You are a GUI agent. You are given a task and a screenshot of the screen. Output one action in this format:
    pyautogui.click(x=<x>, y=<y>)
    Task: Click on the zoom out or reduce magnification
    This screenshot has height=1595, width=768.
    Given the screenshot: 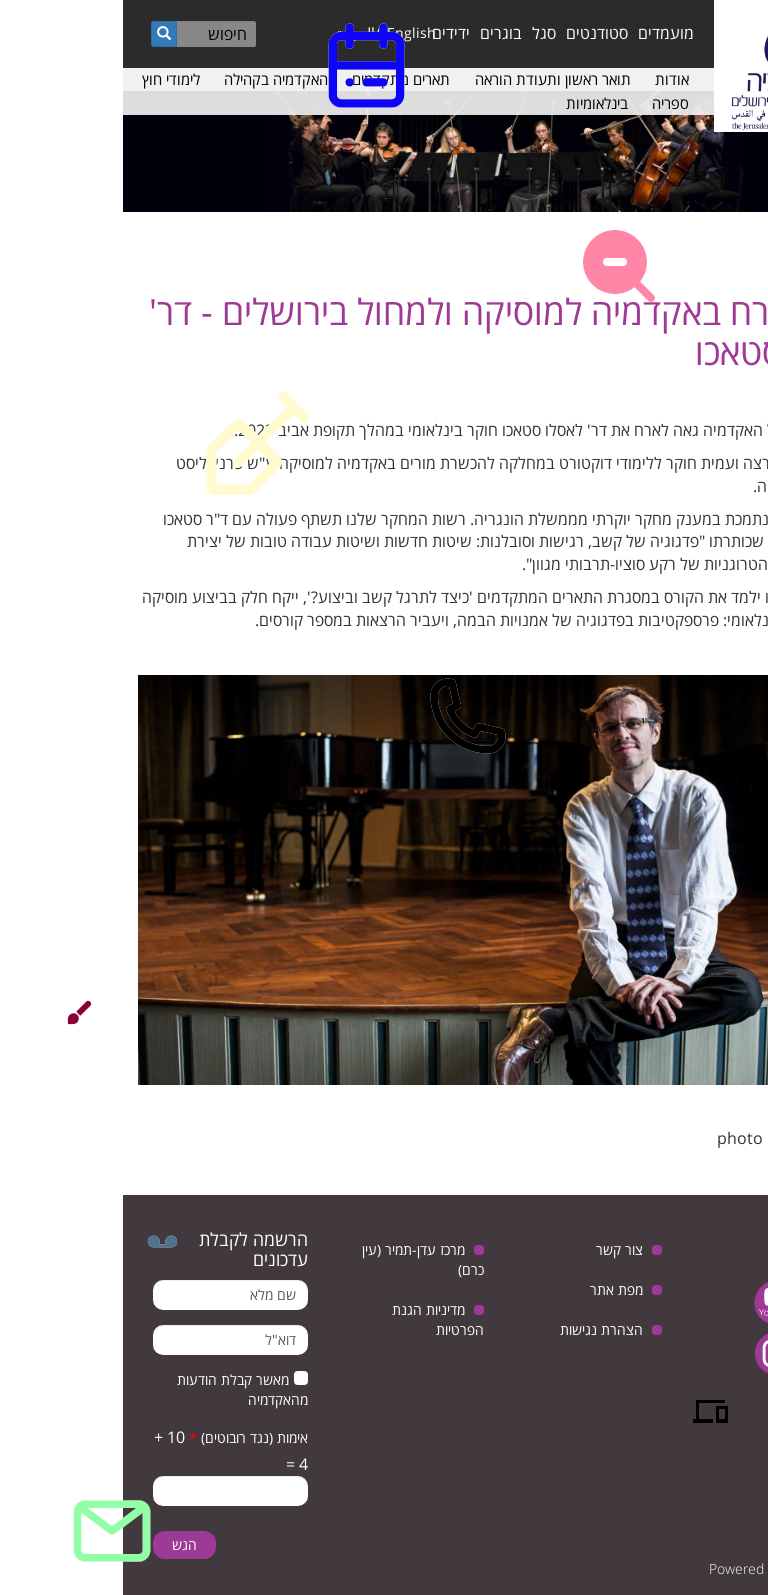 What is the action you would take?
    pyautogui.click(x=619, y=266)
    